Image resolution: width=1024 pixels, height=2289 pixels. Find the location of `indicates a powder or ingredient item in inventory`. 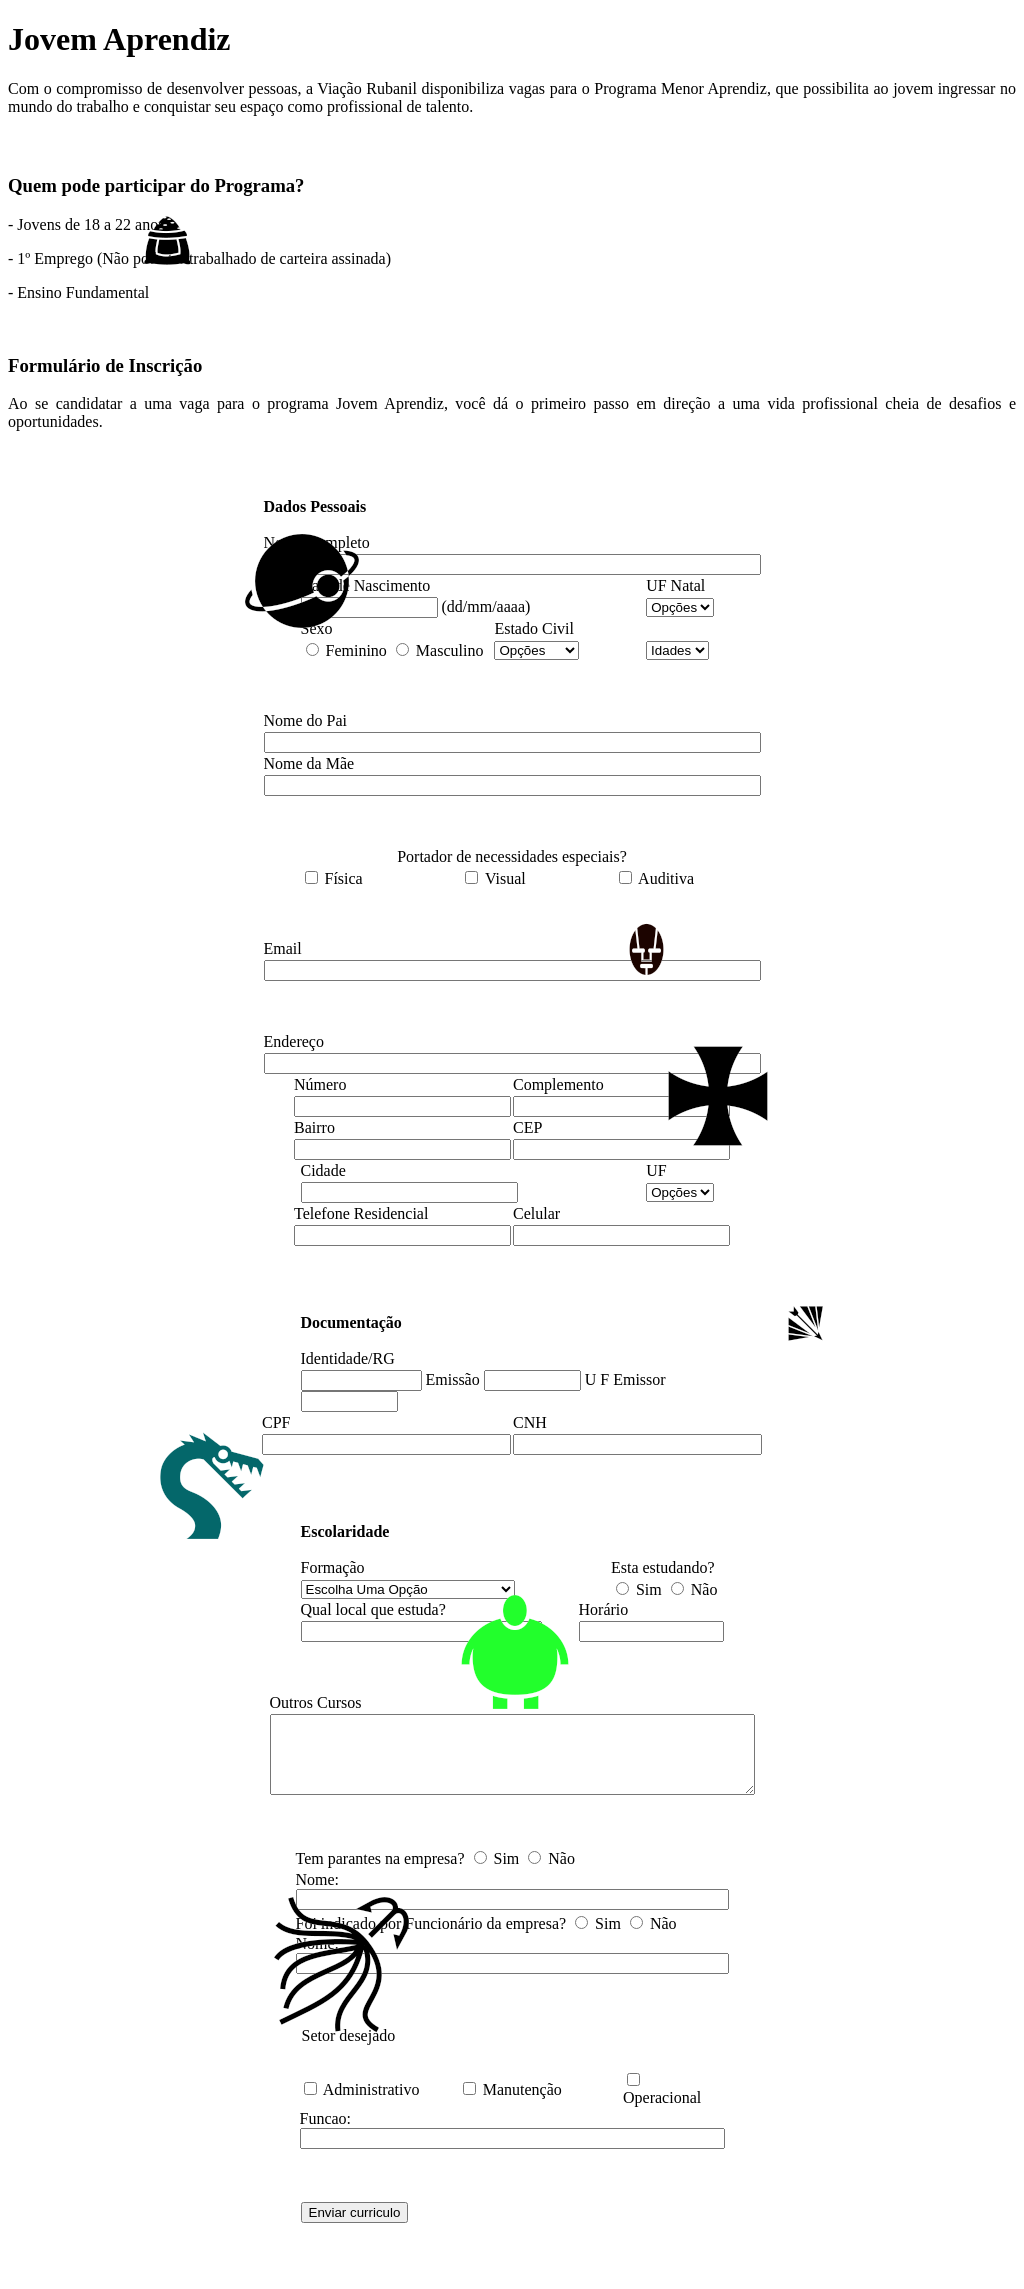

indicates a powder or ingredient item in inventory is located at coordinates (167, 239).